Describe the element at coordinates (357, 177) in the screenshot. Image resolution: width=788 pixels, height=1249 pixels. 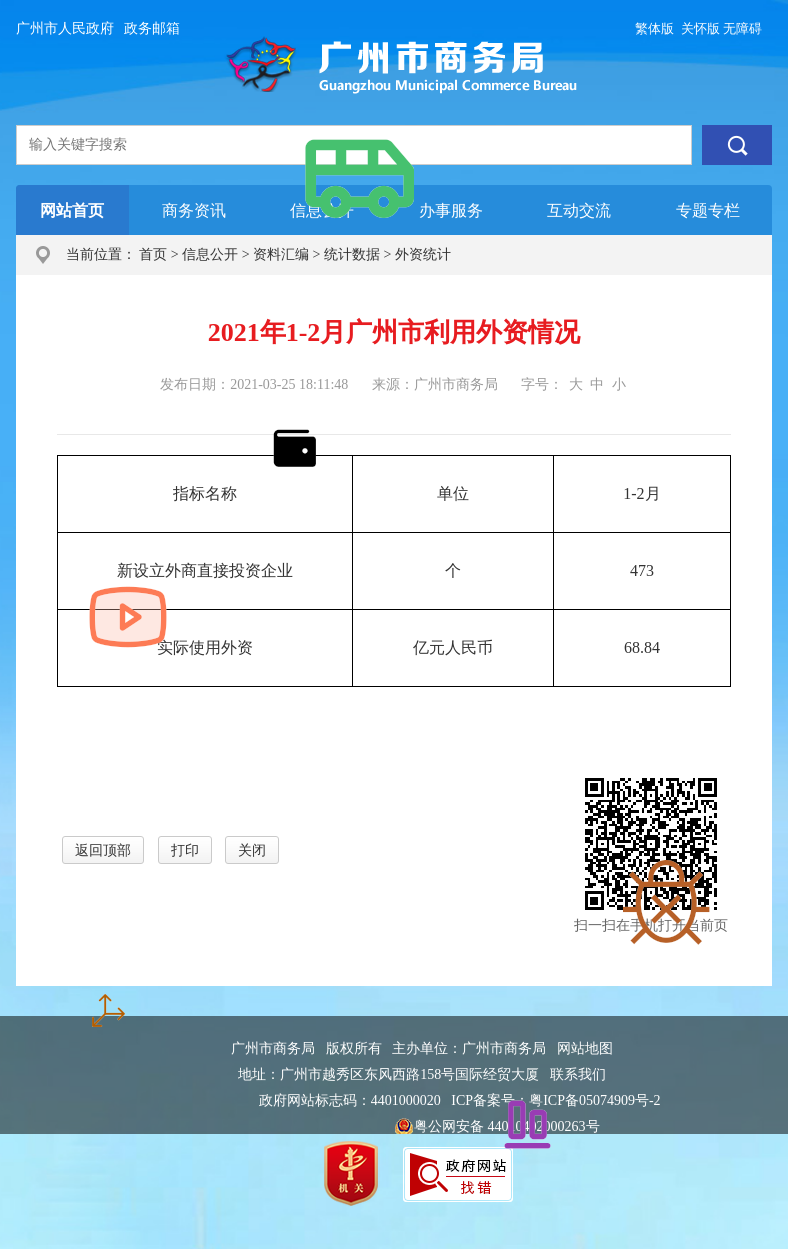
I see `track delivery or shipping status` at that location.